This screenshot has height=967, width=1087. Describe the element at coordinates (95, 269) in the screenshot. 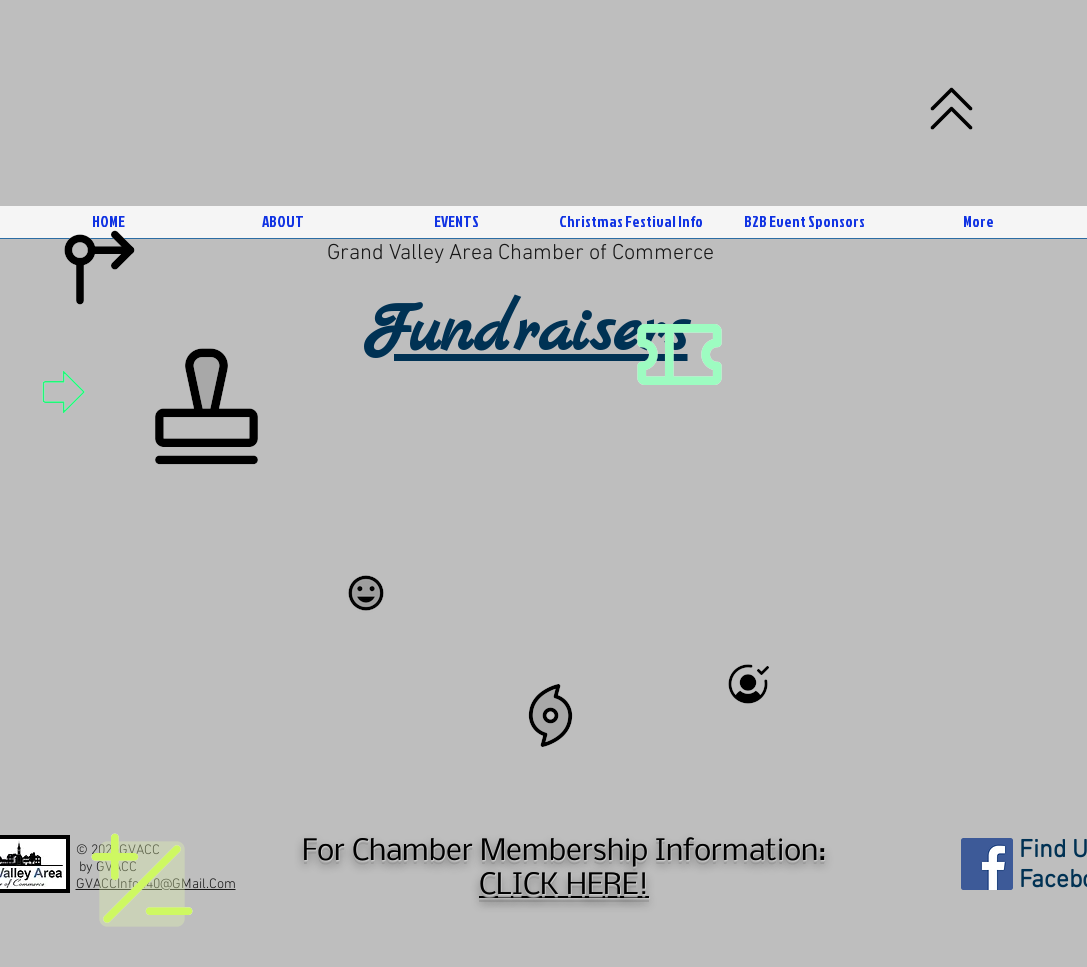

I see `take the right exit at the roundabout` at that location.